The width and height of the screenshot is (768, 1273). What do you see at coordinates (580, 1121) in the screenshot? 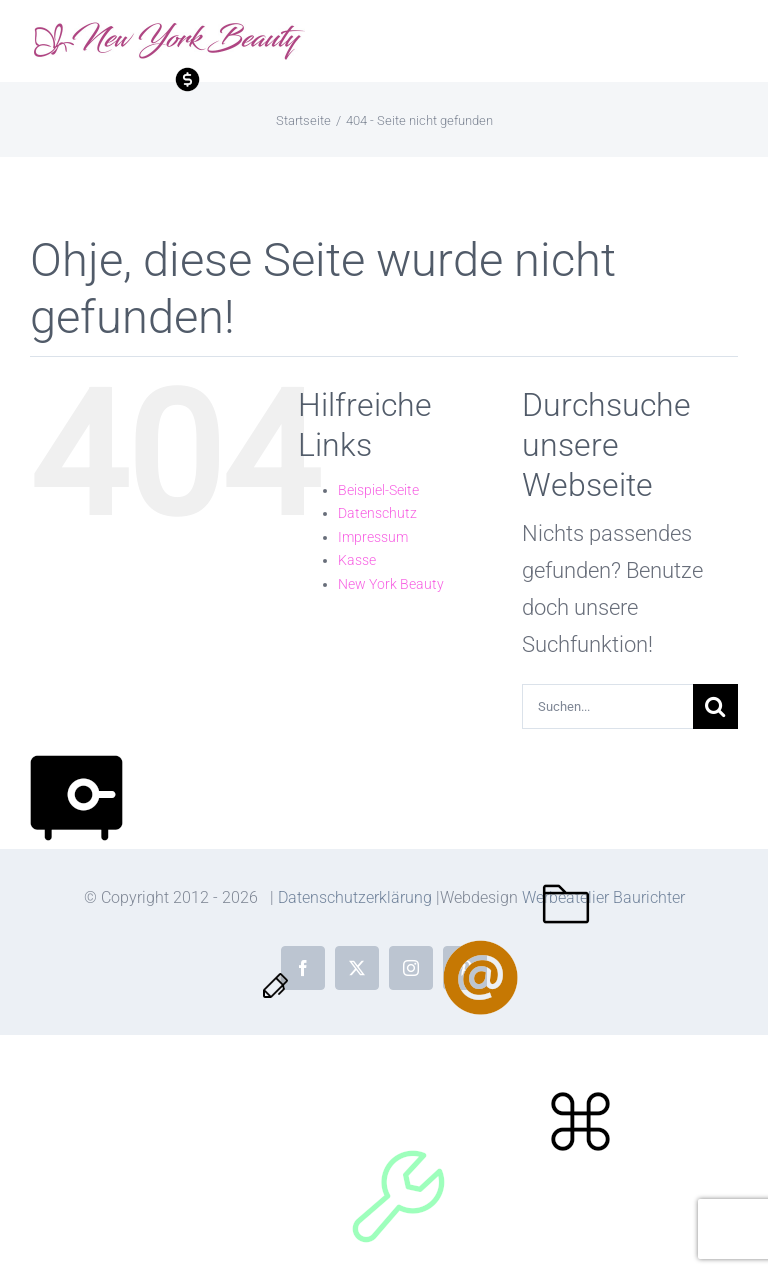
I see `keyboard shortcut or command key symbol` at bounding box center [580, 1121].